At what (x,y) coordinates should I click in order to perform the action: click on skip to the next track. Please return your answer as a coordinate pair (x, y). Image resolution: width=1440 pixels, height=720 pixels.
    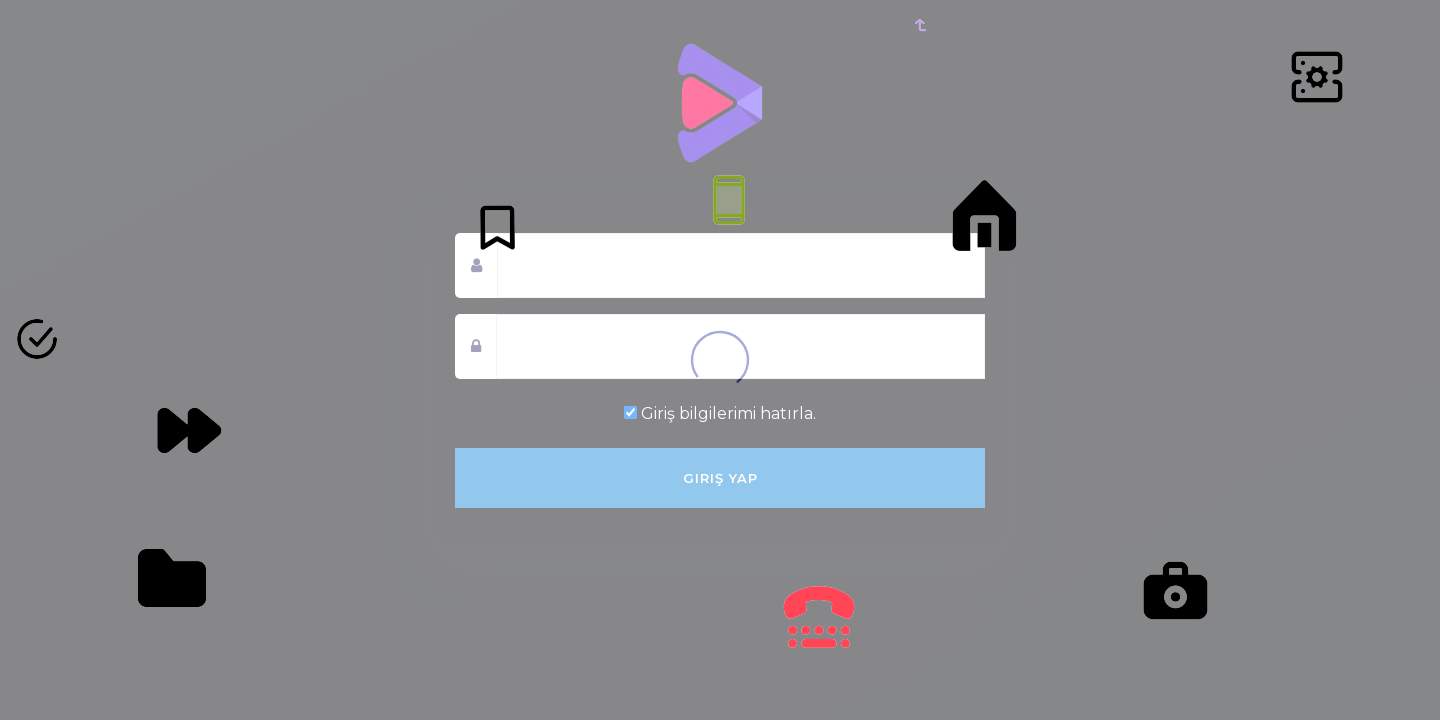
    Looking at the image, I should click on (185, 430).